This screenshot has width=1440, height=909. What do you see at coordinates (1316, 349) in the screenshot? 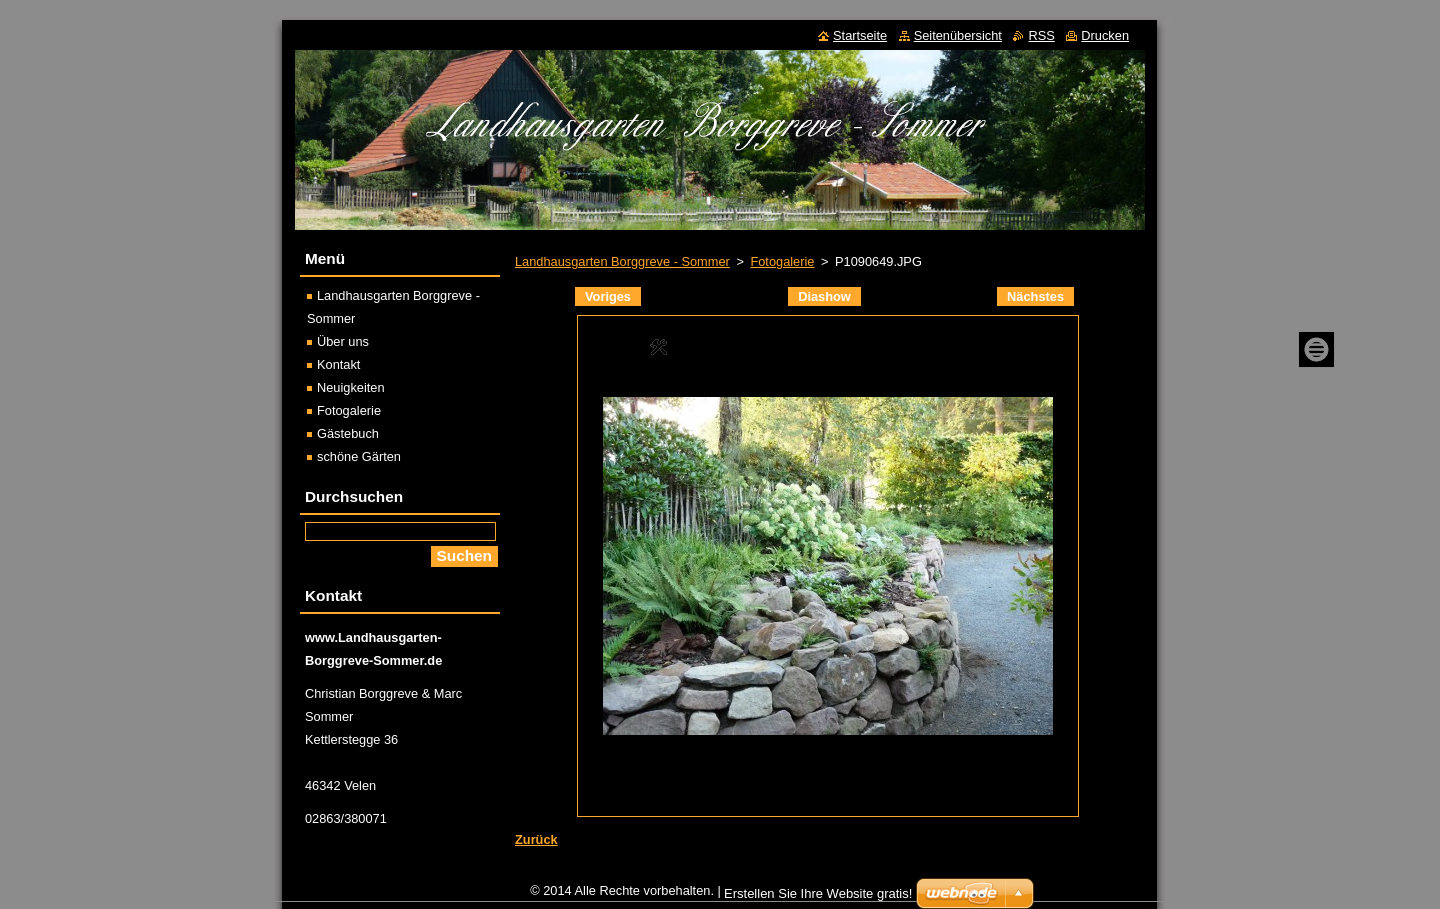
I see `access heating, ventilation, and air conditioning controls` at bounding box center [1316, 349].